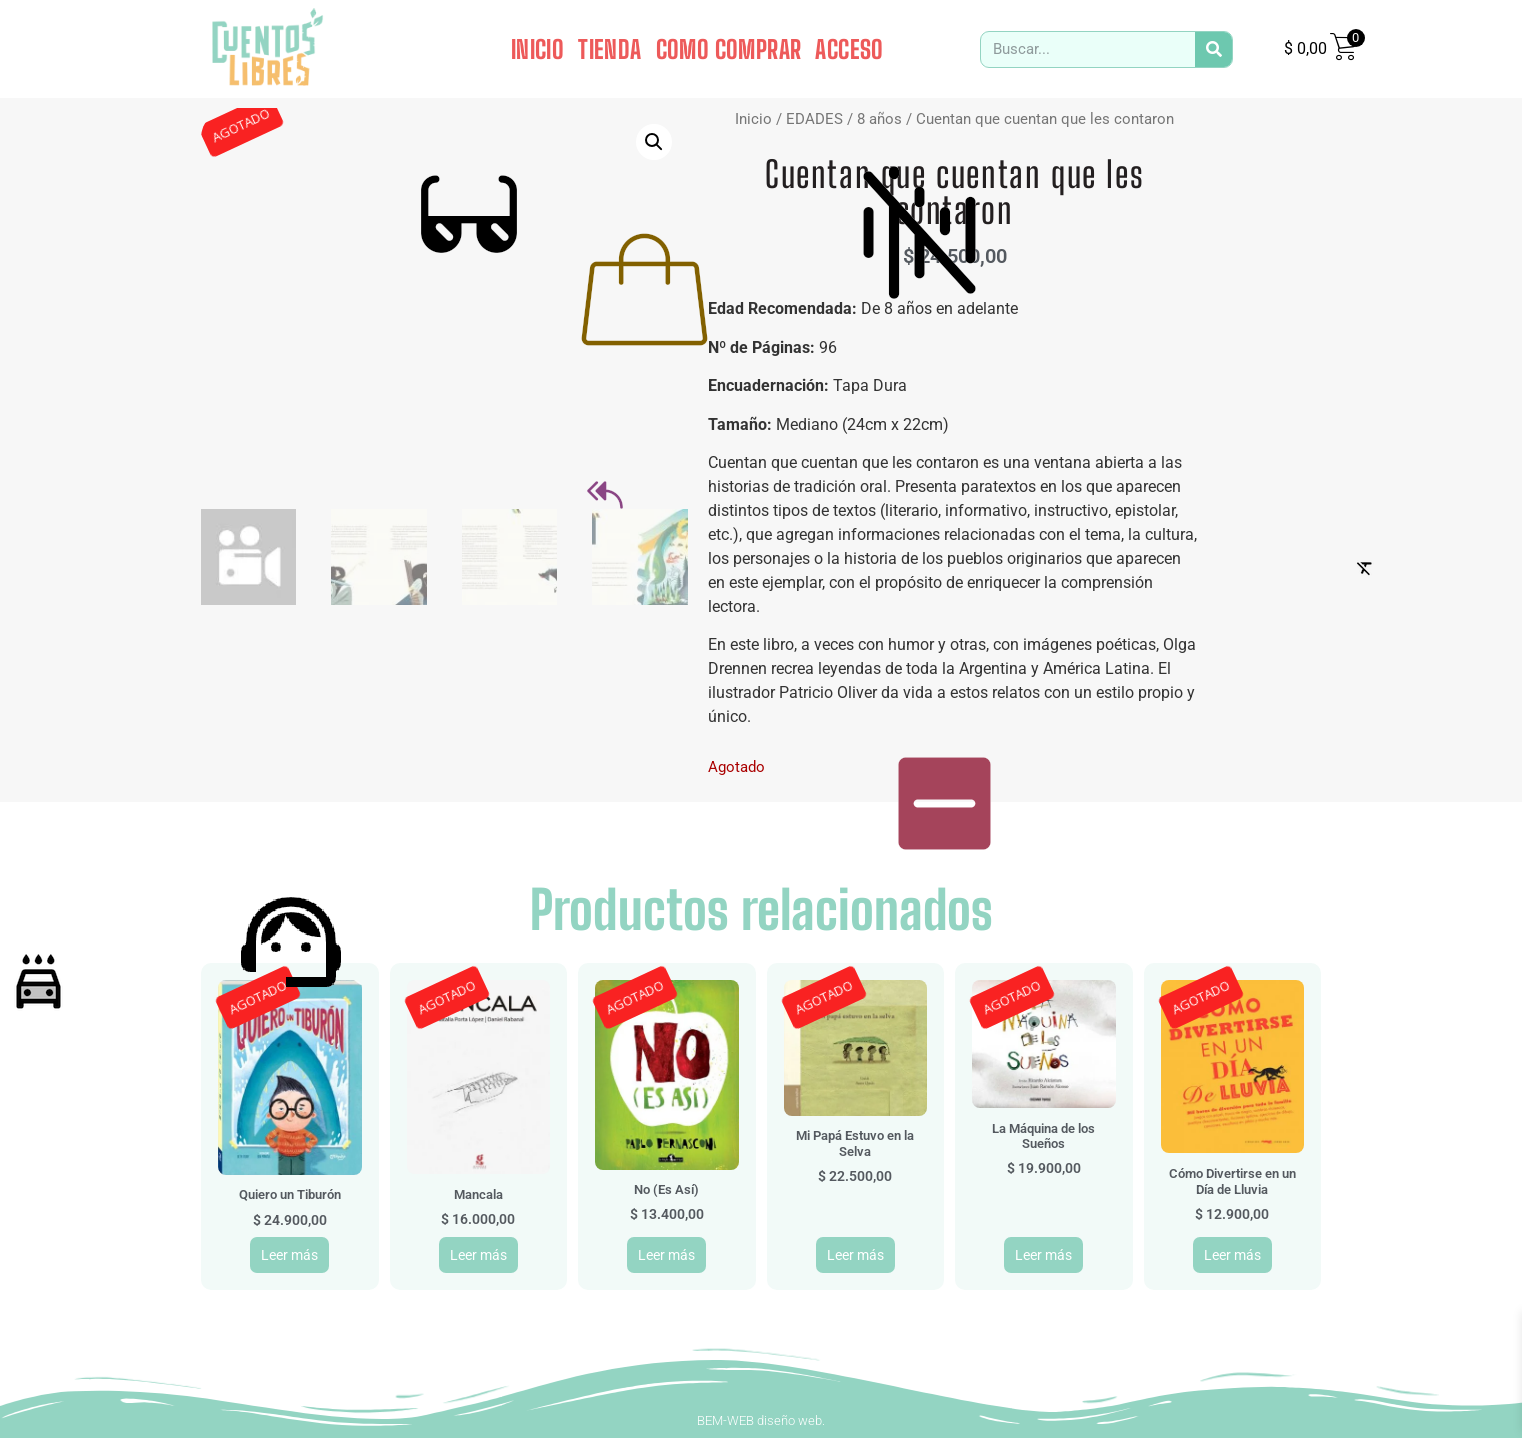 The image size is (1522, 1438). What do you see at coordinates (1365, 568) in the screenshot?
I see `clear text formatting` at bounding box center [1365, 568].